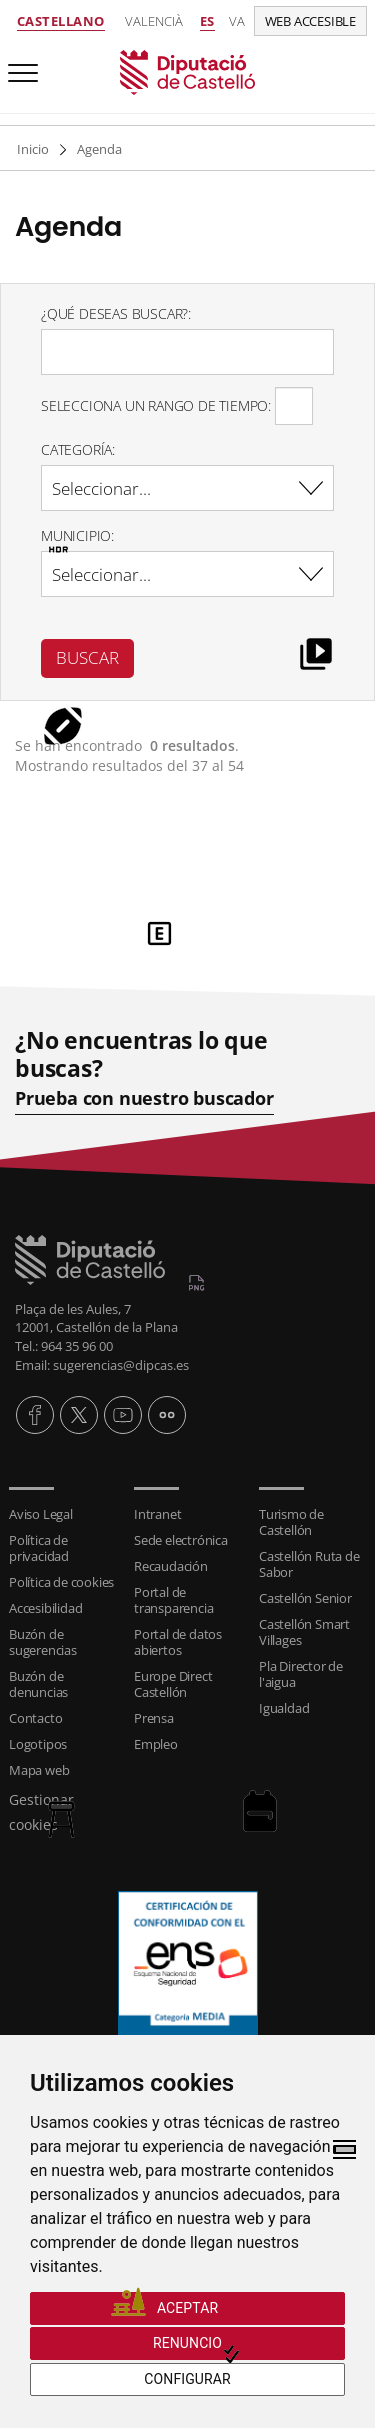 This screenshot has height=2428, width=375. Describe the element at coordinates (61, 1819) in the screenshot. I see `browse furniture or seating options` at that location.